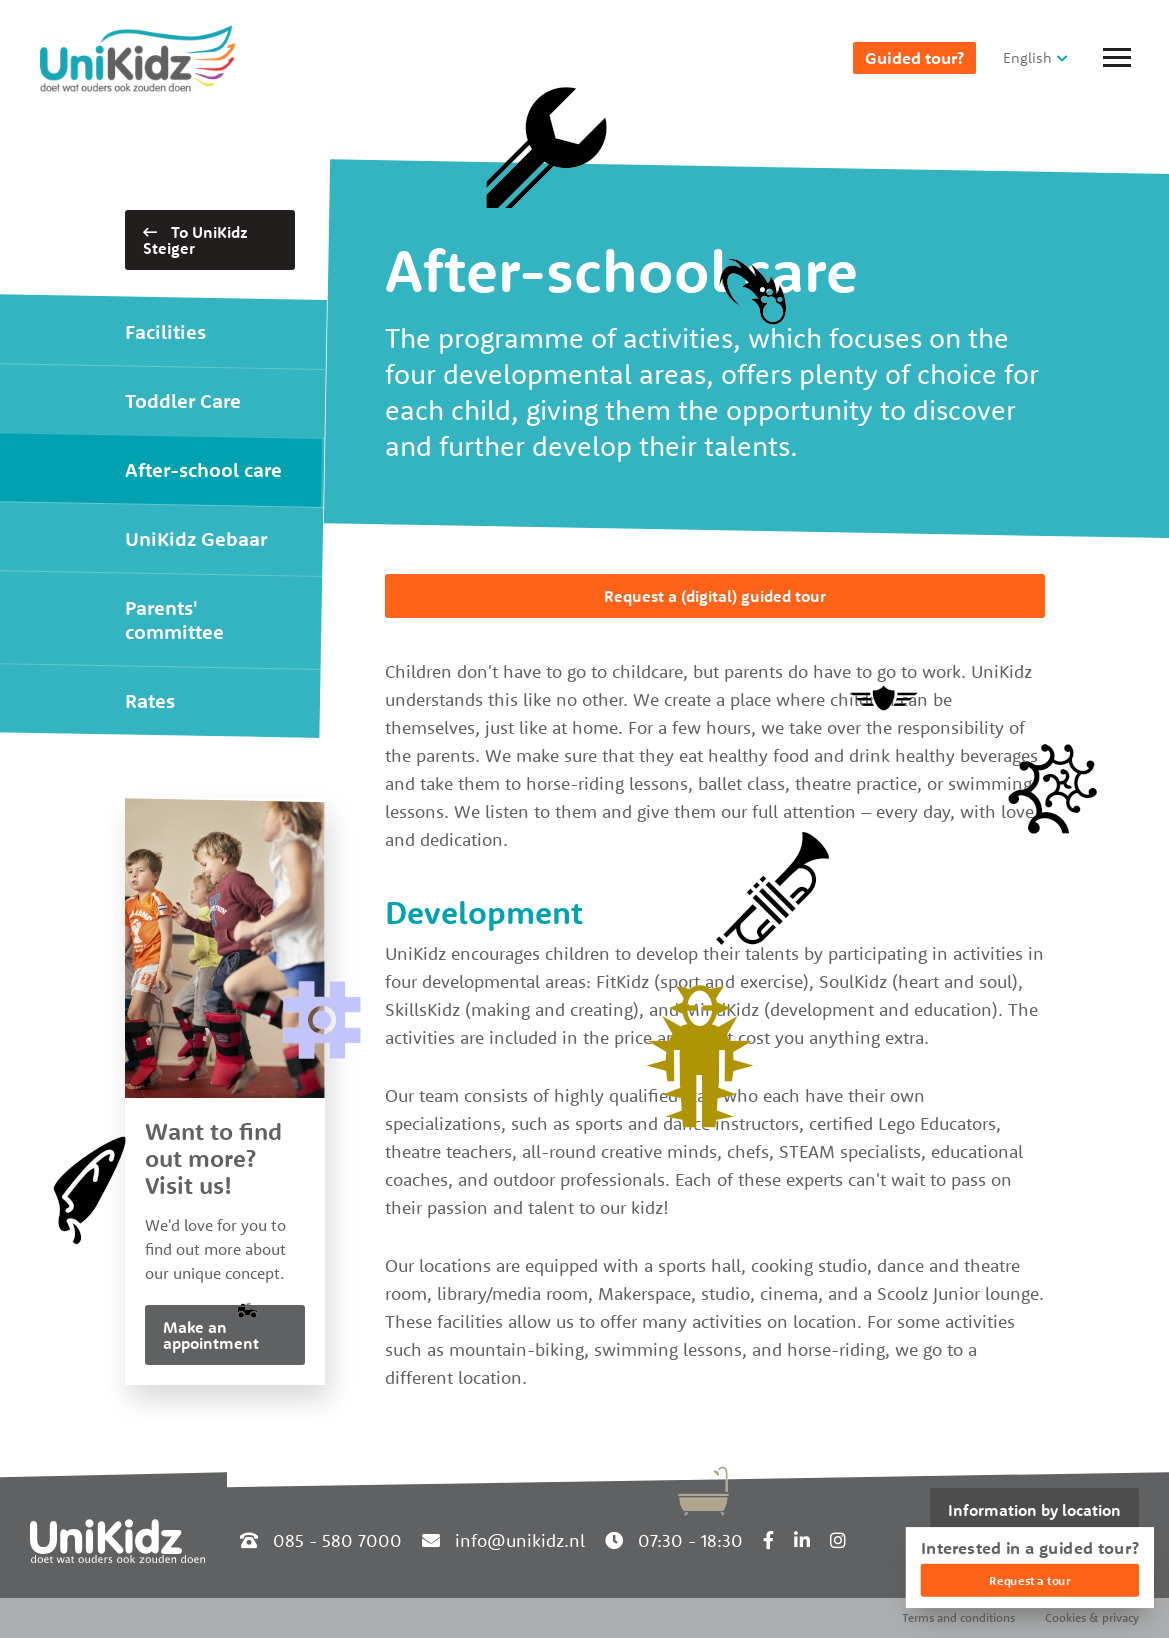 The height and width of the screenshot is (1638, 1169). What do you see at coordinates (699, 1056) in the screenshot?
I see `equip spiked armor to your character` at bounding box center [699, 1056].